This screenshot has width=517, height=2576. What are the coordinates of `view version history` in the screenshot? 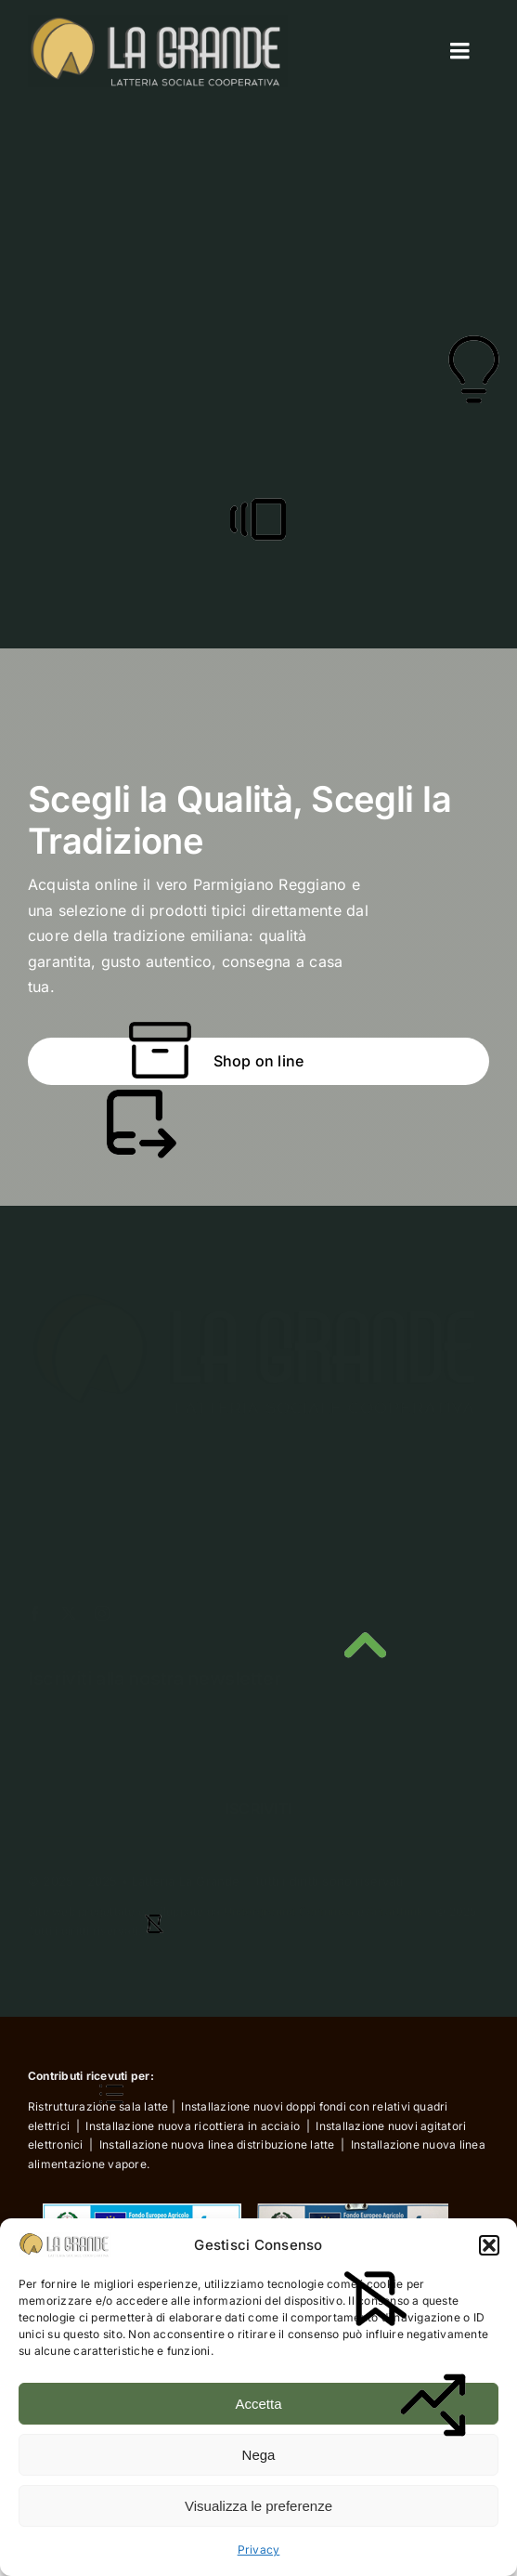 It's located at (258, 519).